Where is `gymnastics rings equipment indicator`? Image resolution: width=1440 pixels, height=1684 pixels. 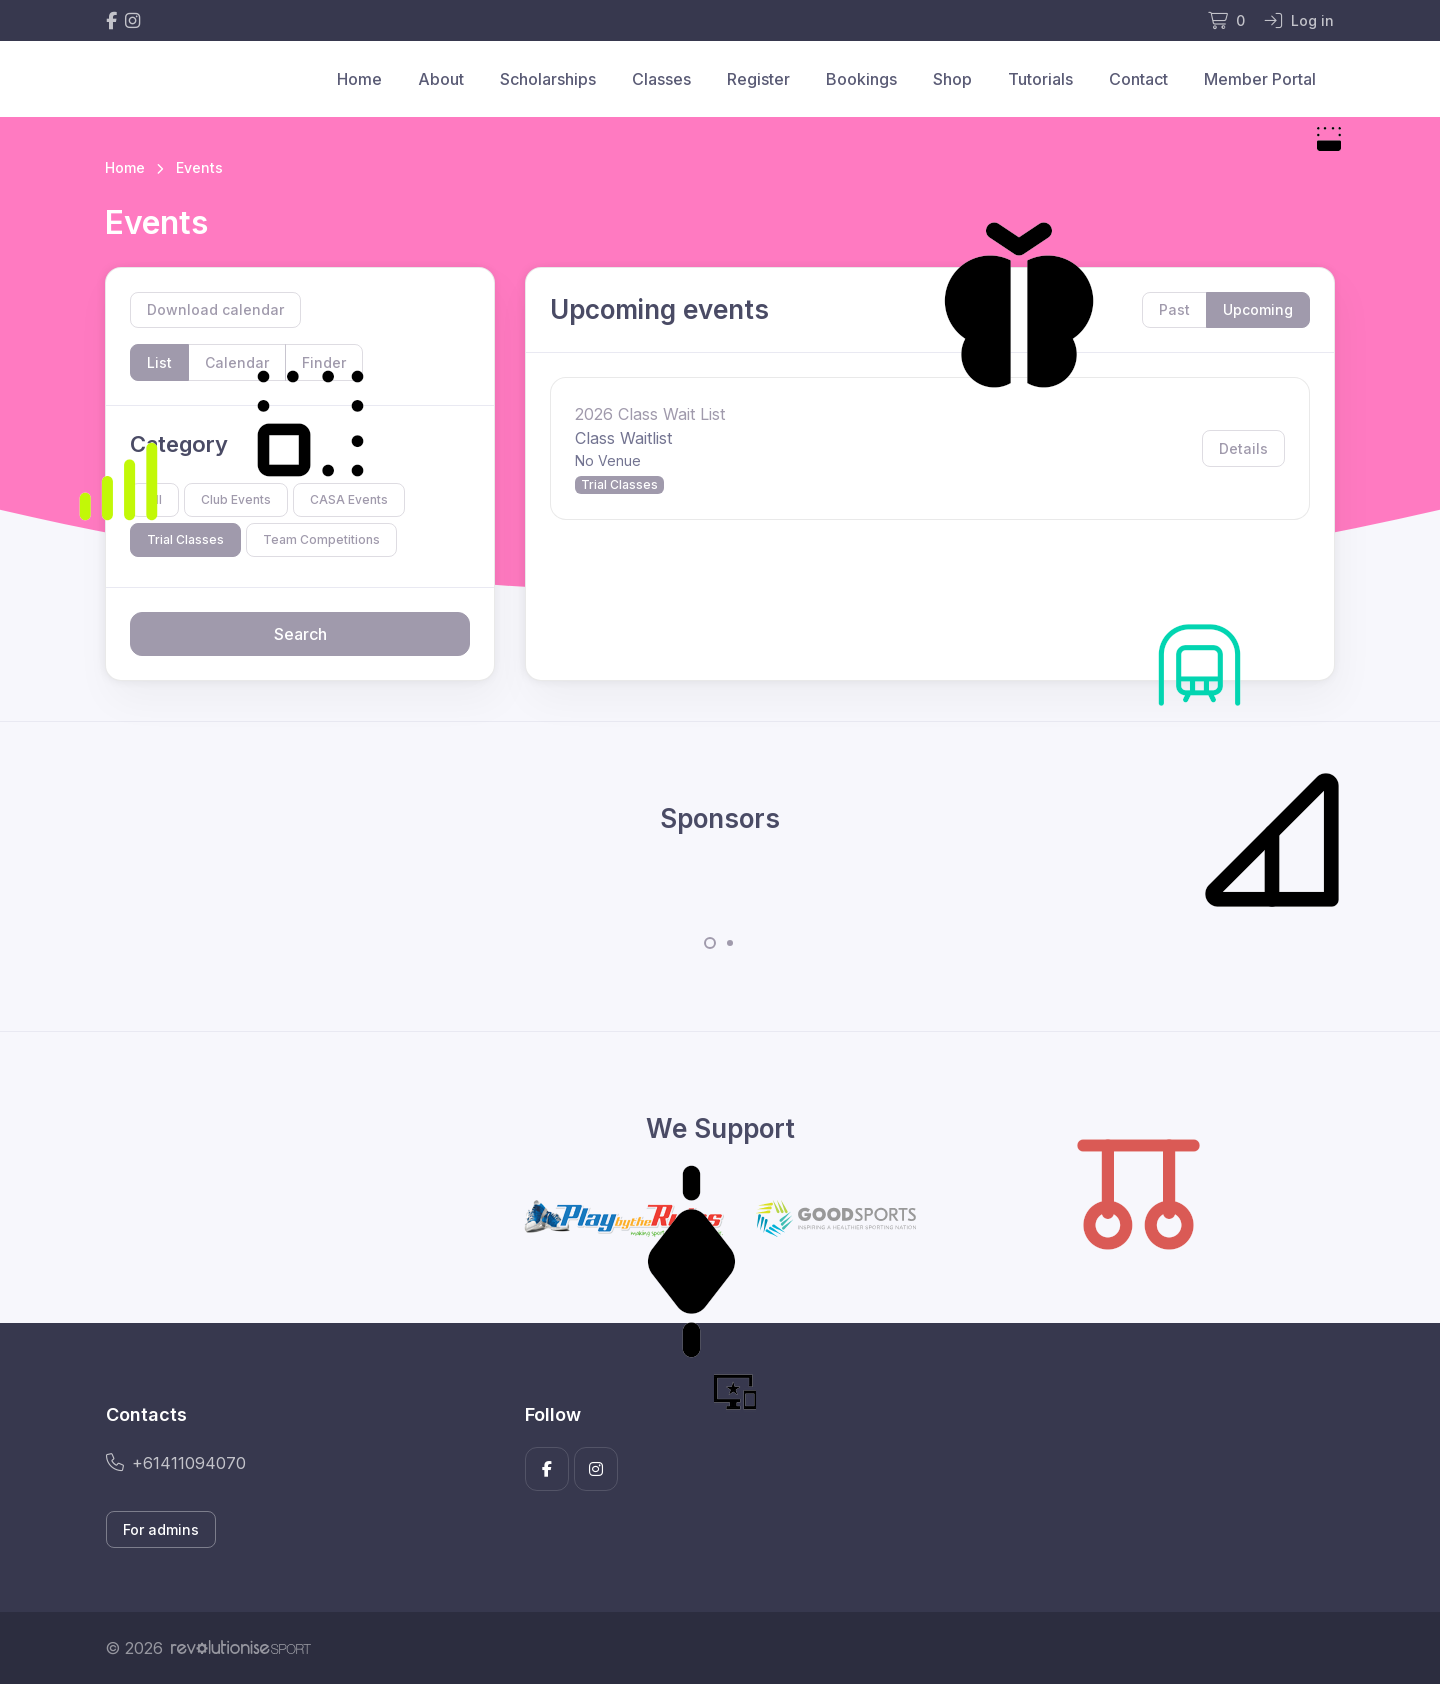
gymnastics rings equipment indicator is located at coordinates (1138, 1194).